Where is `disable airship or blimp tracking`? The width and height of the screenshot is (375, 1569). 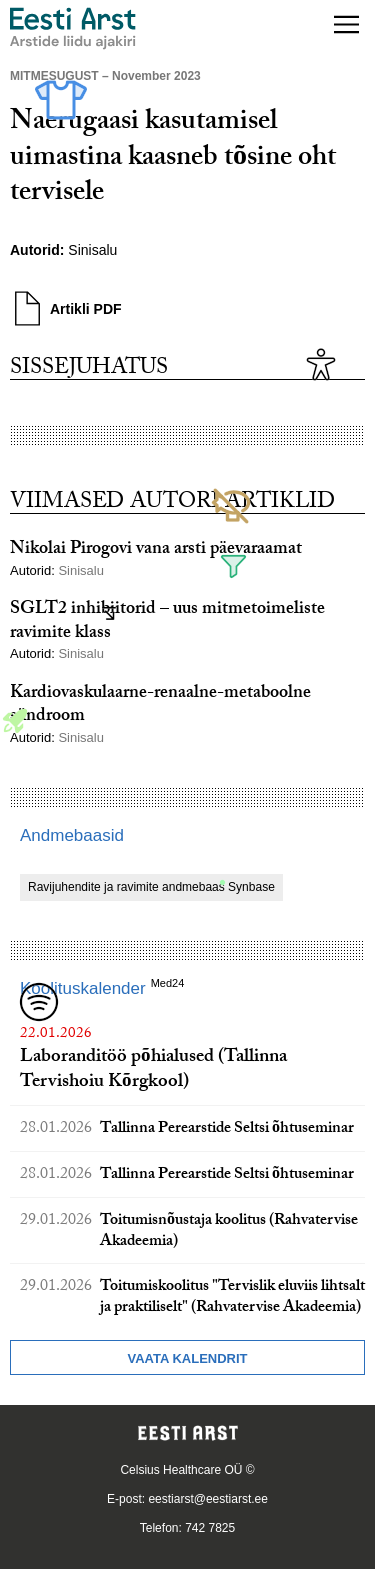
disable airship or blimp tracking is located at coordinates (231, 506).